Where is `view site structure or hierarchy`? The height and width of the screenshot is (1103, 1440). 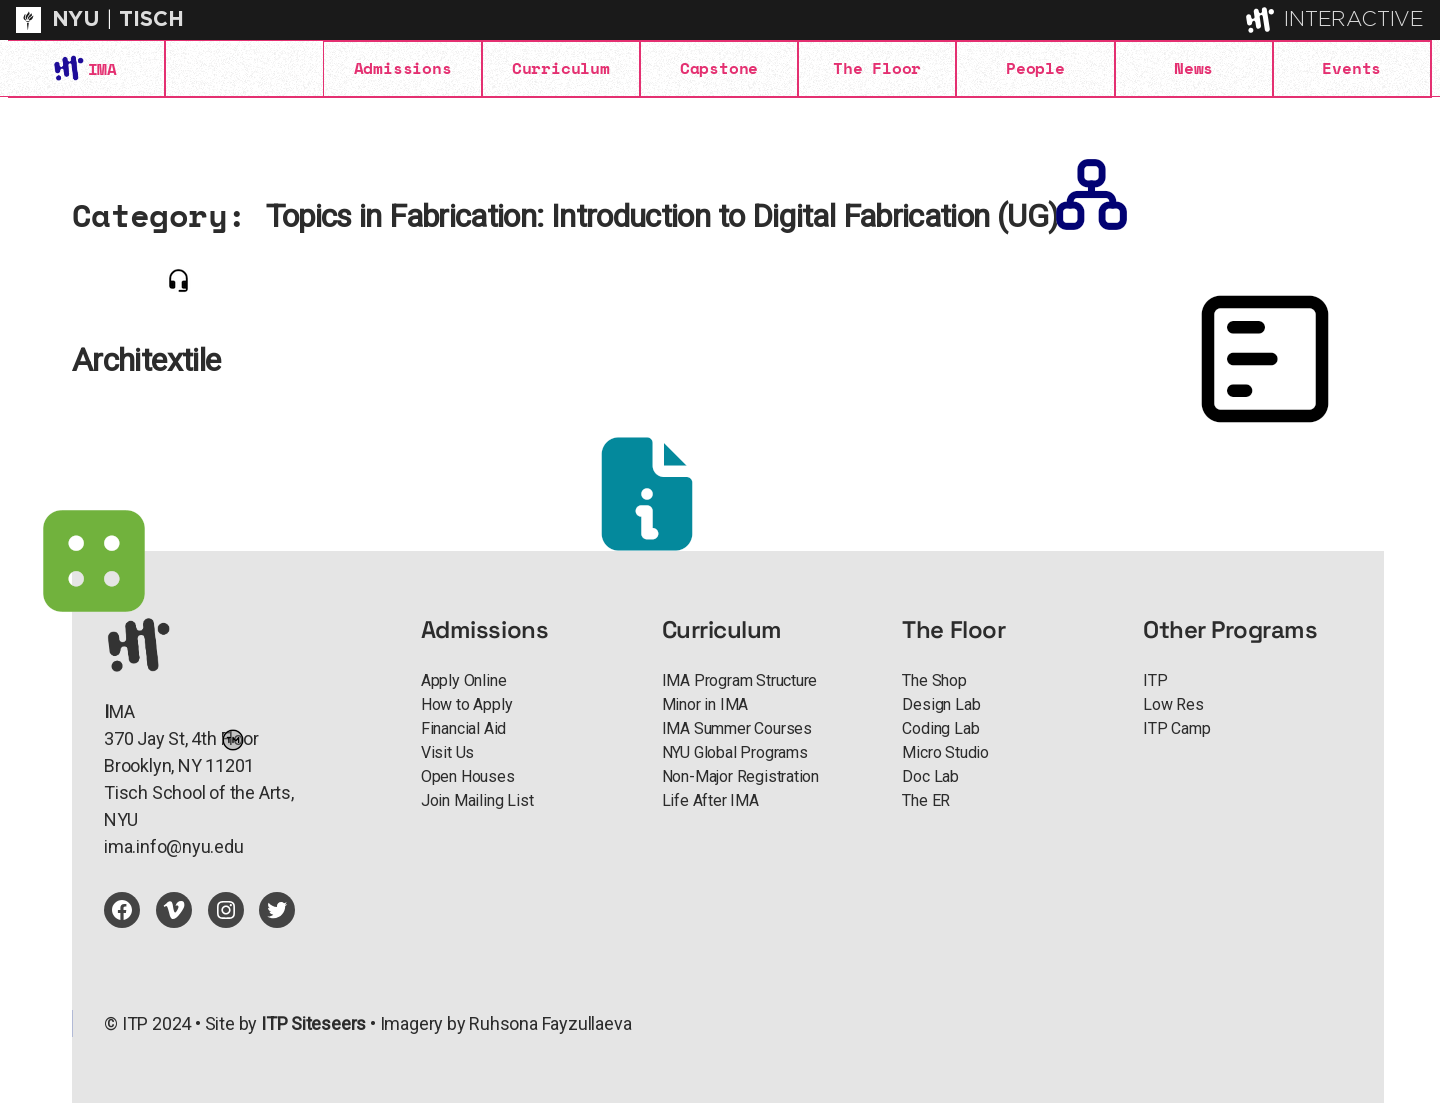 view site structure or hierarchy is located at coordinates (1091, 194).